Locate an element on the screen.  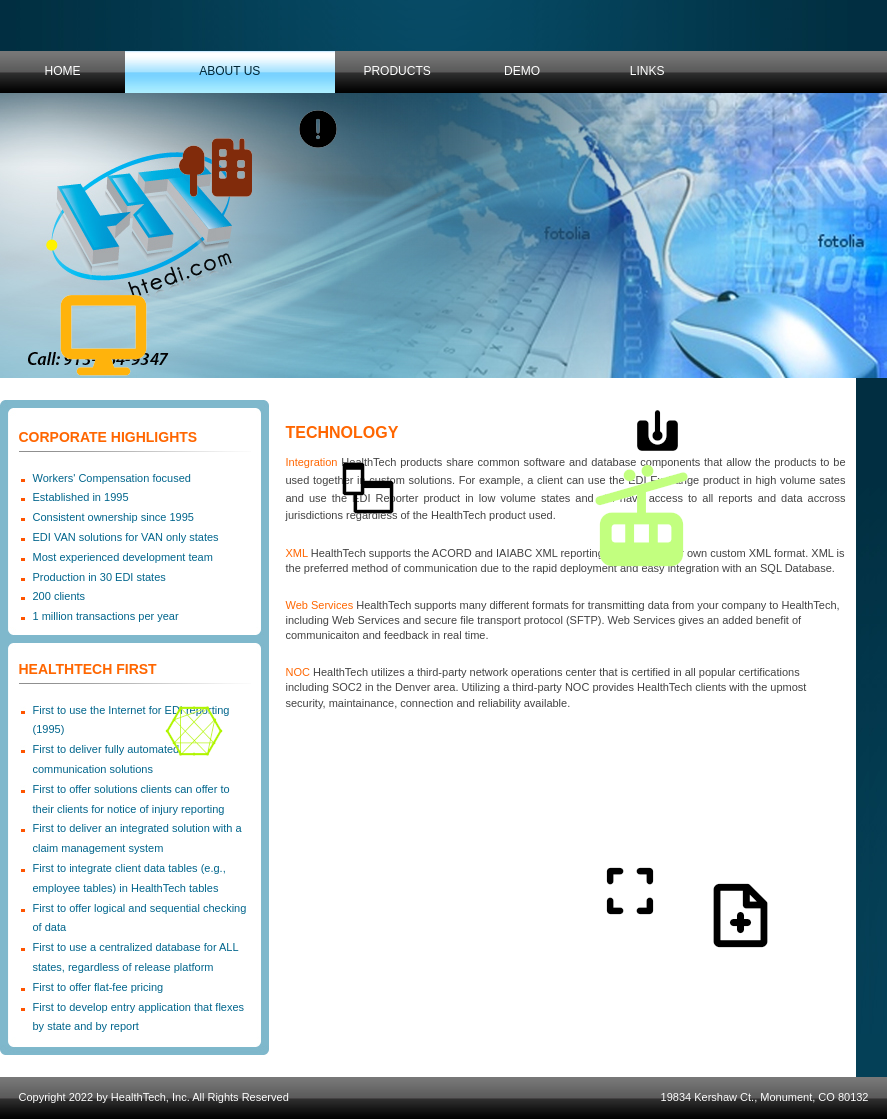
view urban green spaces or parks is located at coordinates (215, 167).